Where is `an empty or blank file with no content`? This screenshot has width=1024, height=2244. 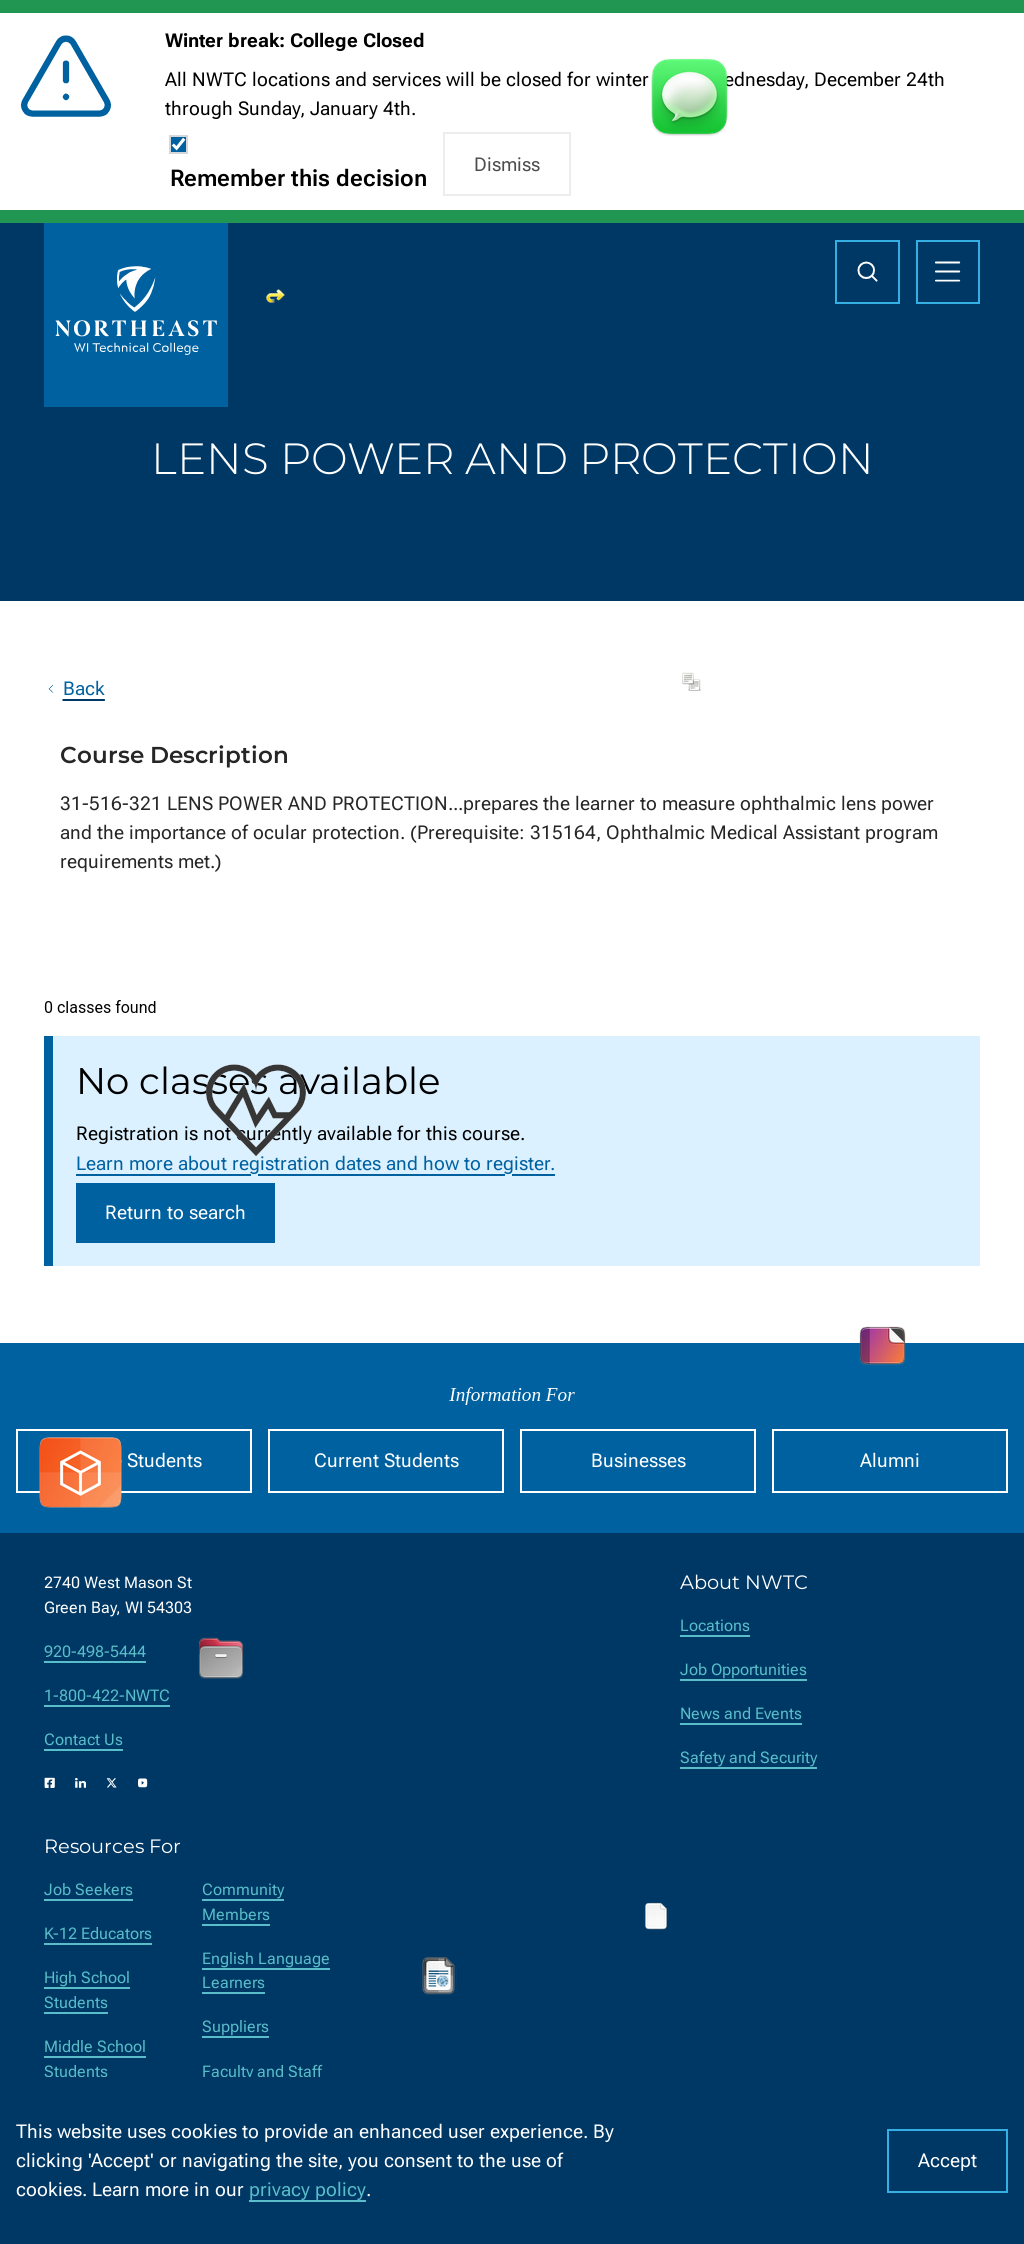 an empty or blank file with no content is located at coordinates (656, 1916).